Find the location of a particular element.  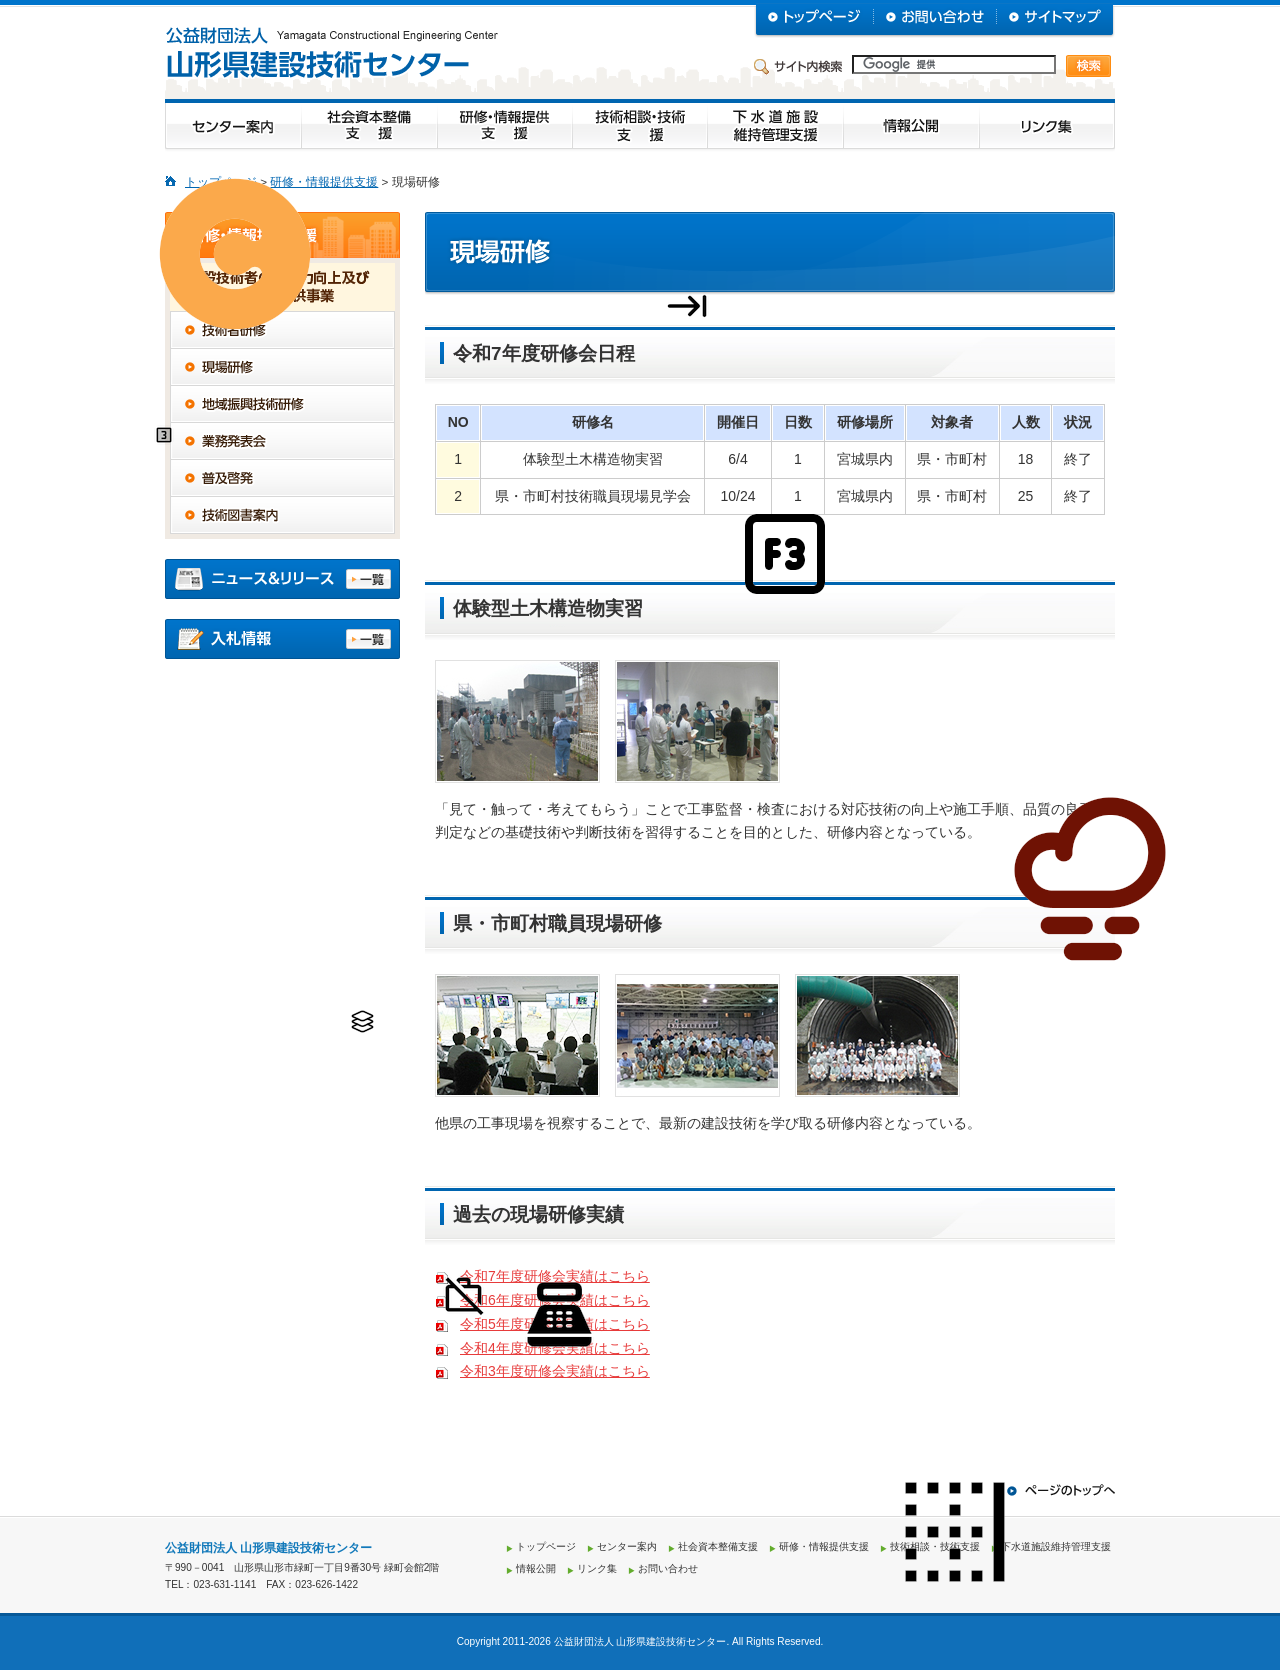

indicates foggy weather conditions is located at coordinates (1090, 876).